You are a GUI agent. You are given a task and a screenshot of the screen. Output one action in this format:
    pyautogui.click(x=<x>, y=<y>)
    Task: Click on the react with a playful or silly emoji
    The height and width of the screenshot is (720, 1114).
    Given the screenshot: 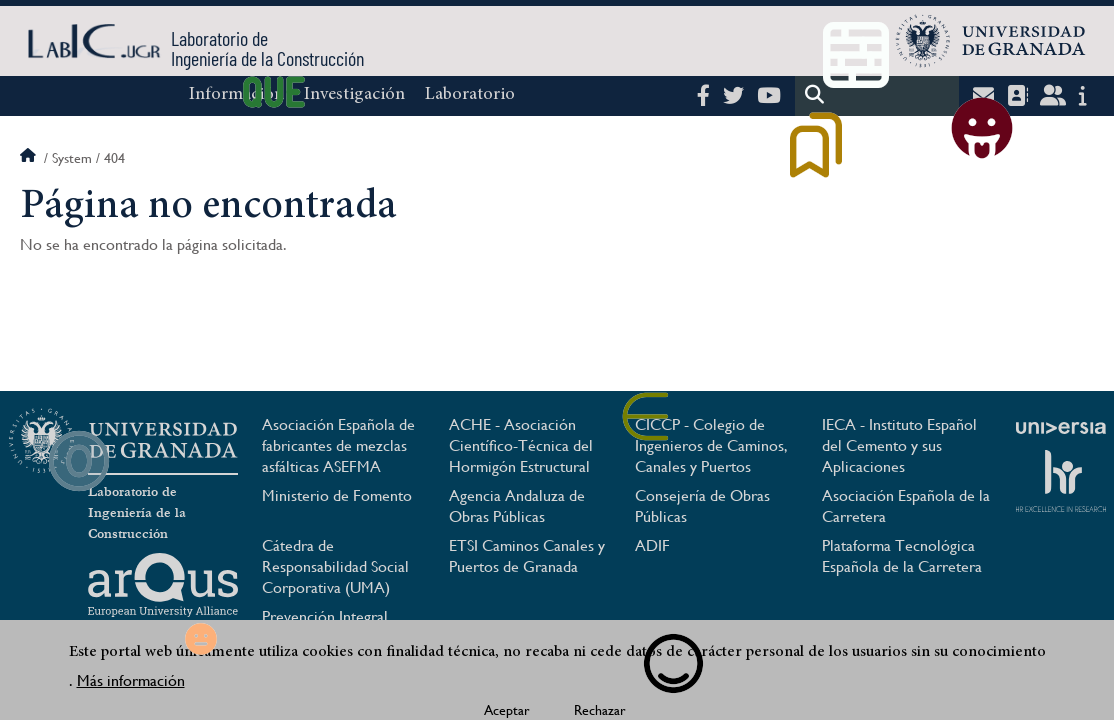 What is the action you would take?
    pyautogui.click(x=982, y=128)
    